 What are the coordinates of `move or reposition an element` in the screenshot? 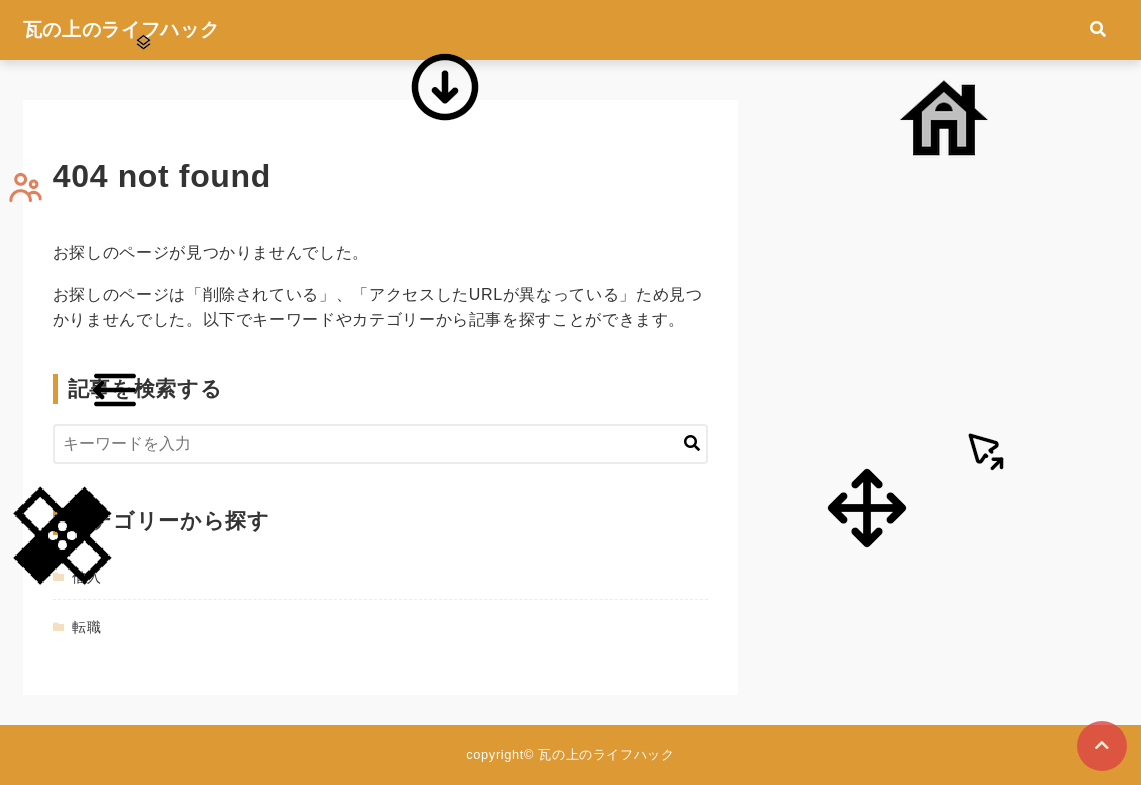 It's located at (867, 508).